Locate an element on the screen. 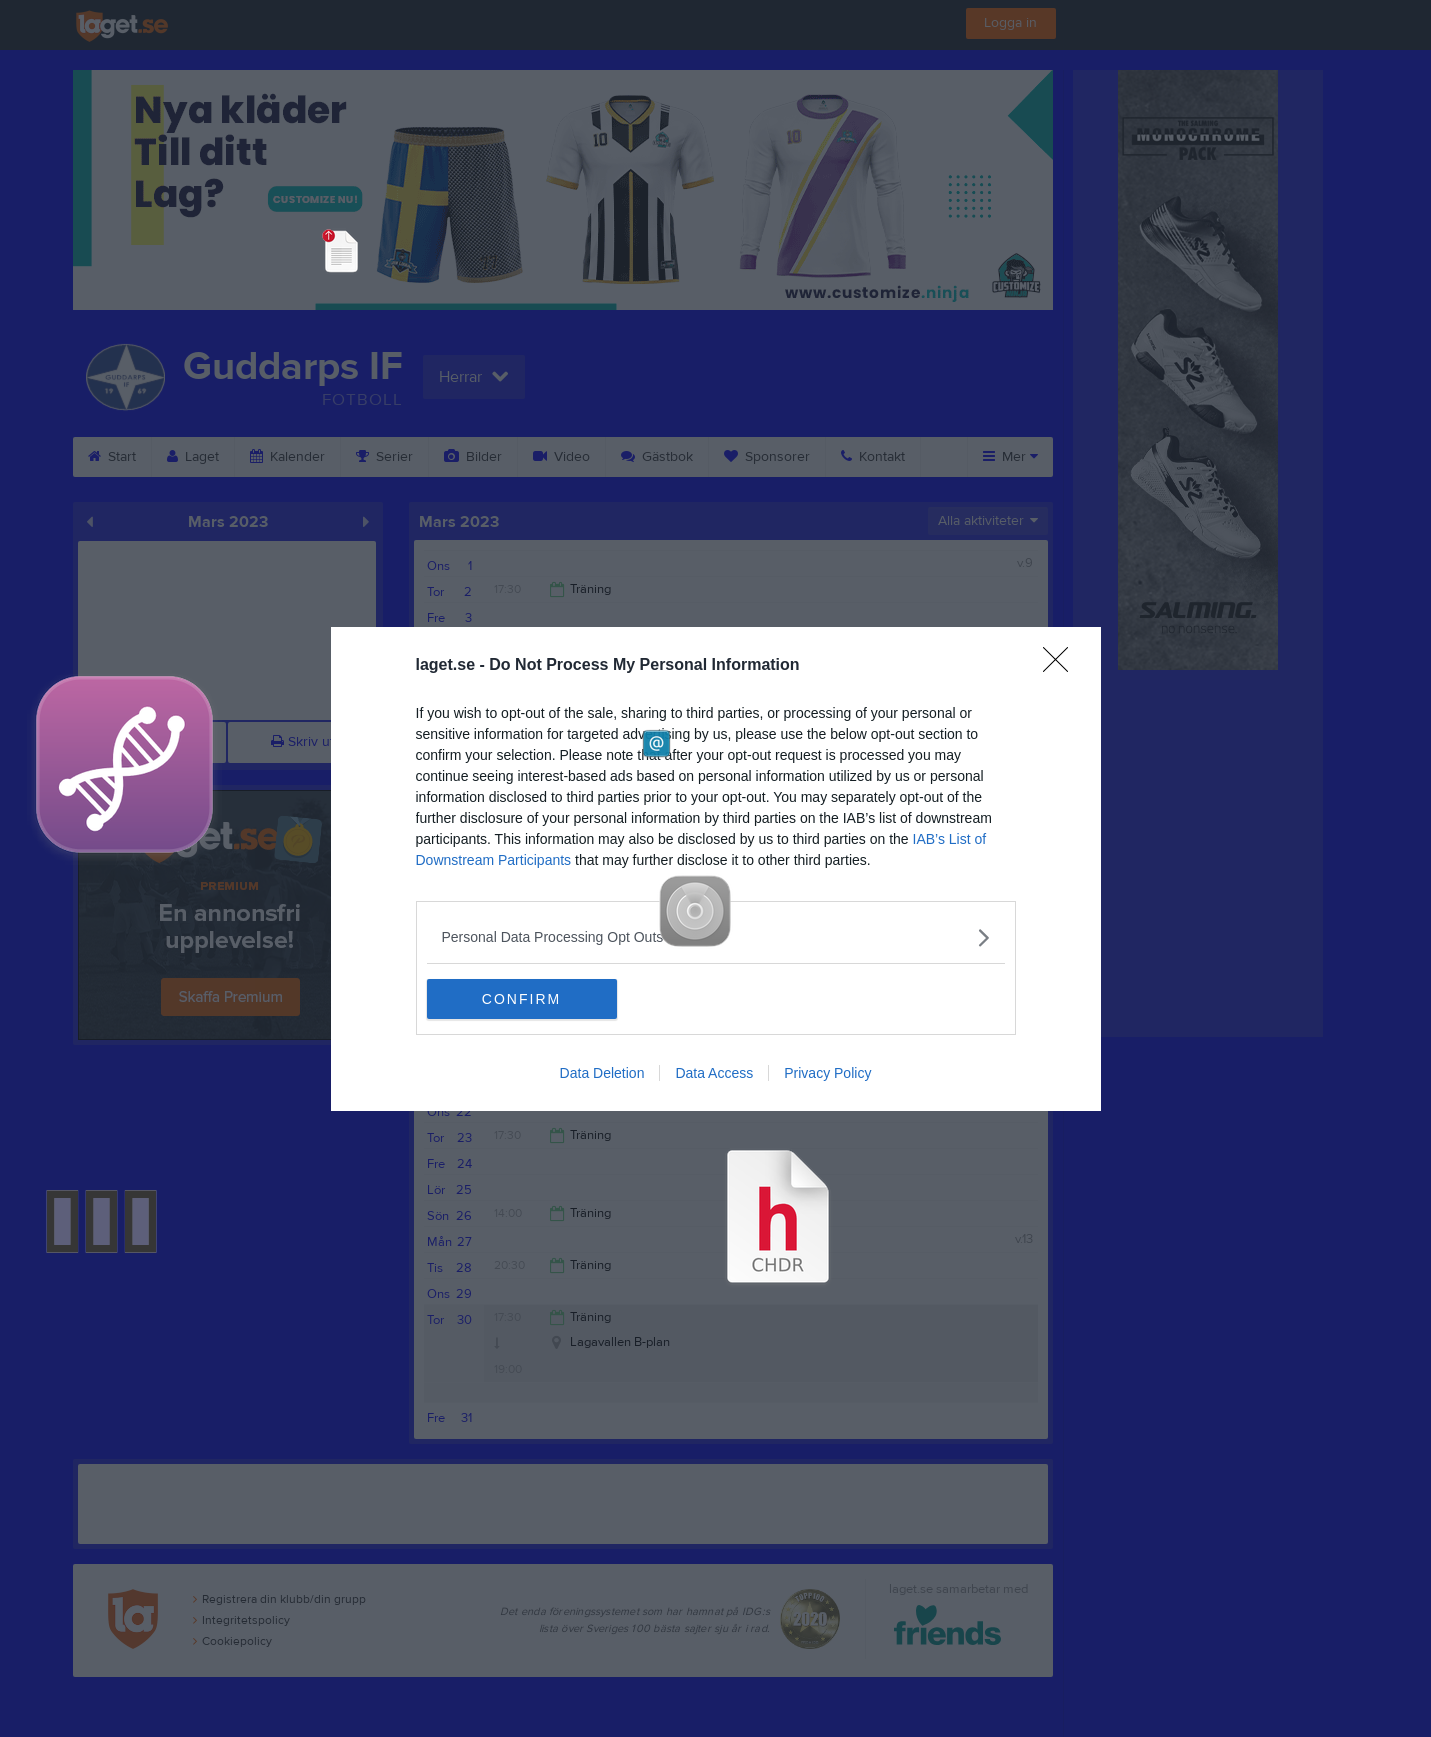  switch between open workspaces or desktops is located at coordinates (101, 1221).